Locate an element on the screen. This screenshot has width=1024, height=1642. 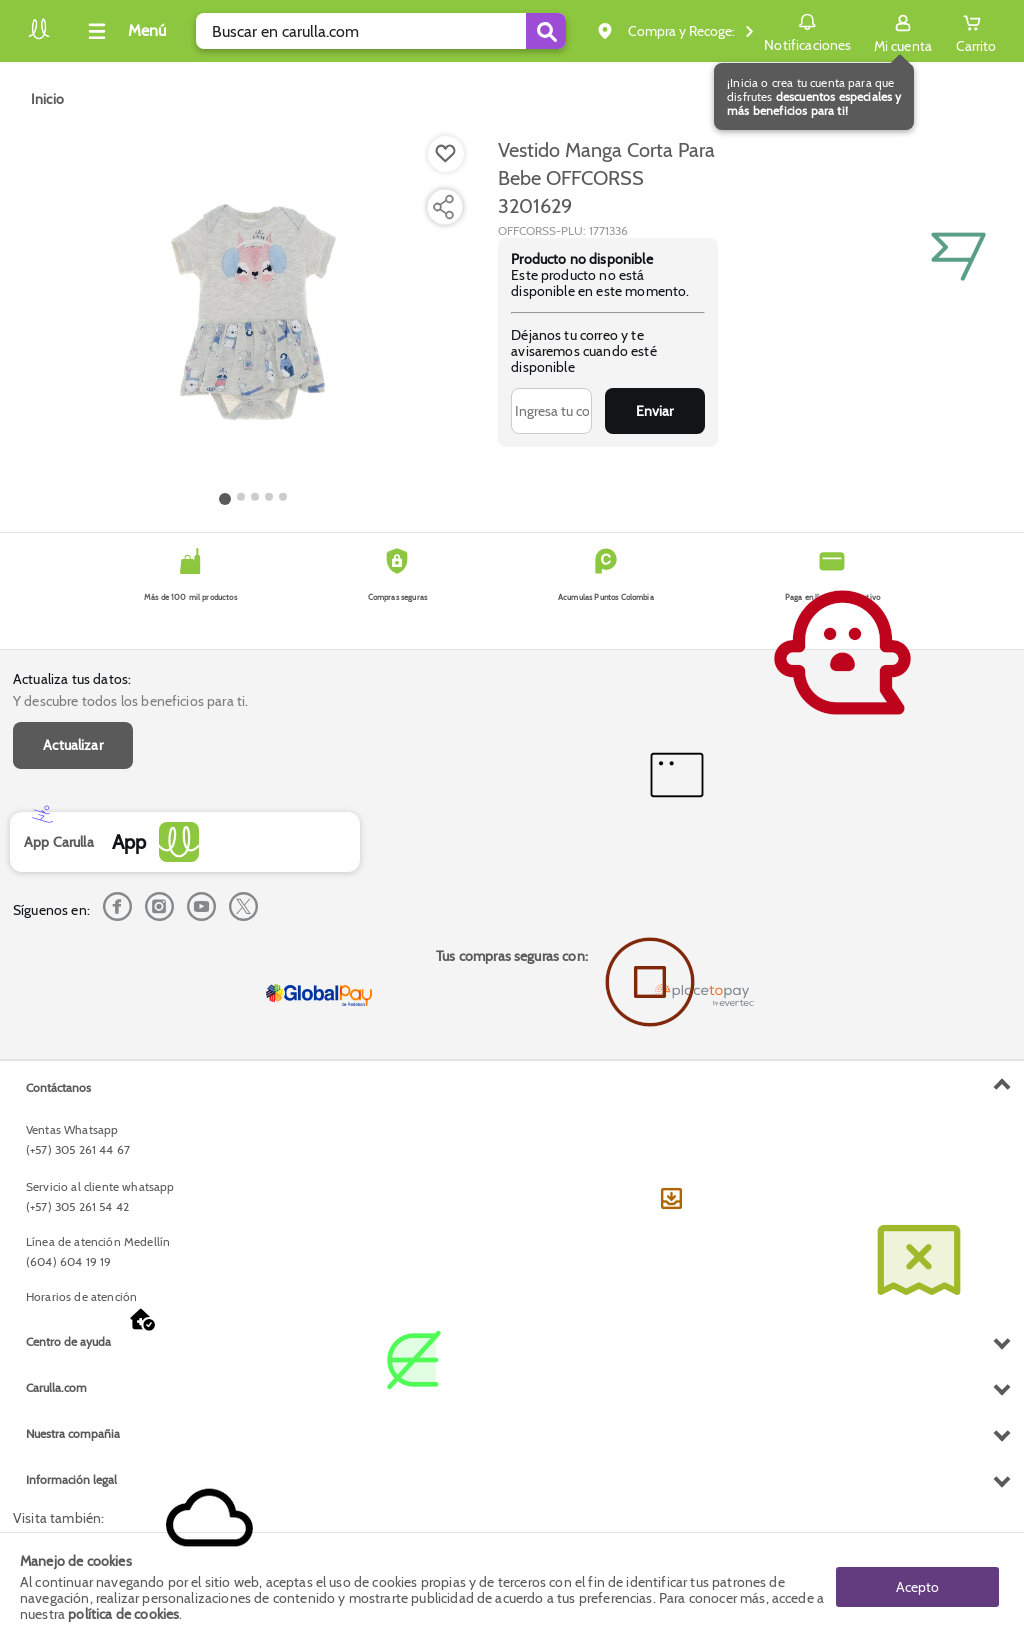
indicates an item is not a member of a set is located at coordinates (414, 1360).